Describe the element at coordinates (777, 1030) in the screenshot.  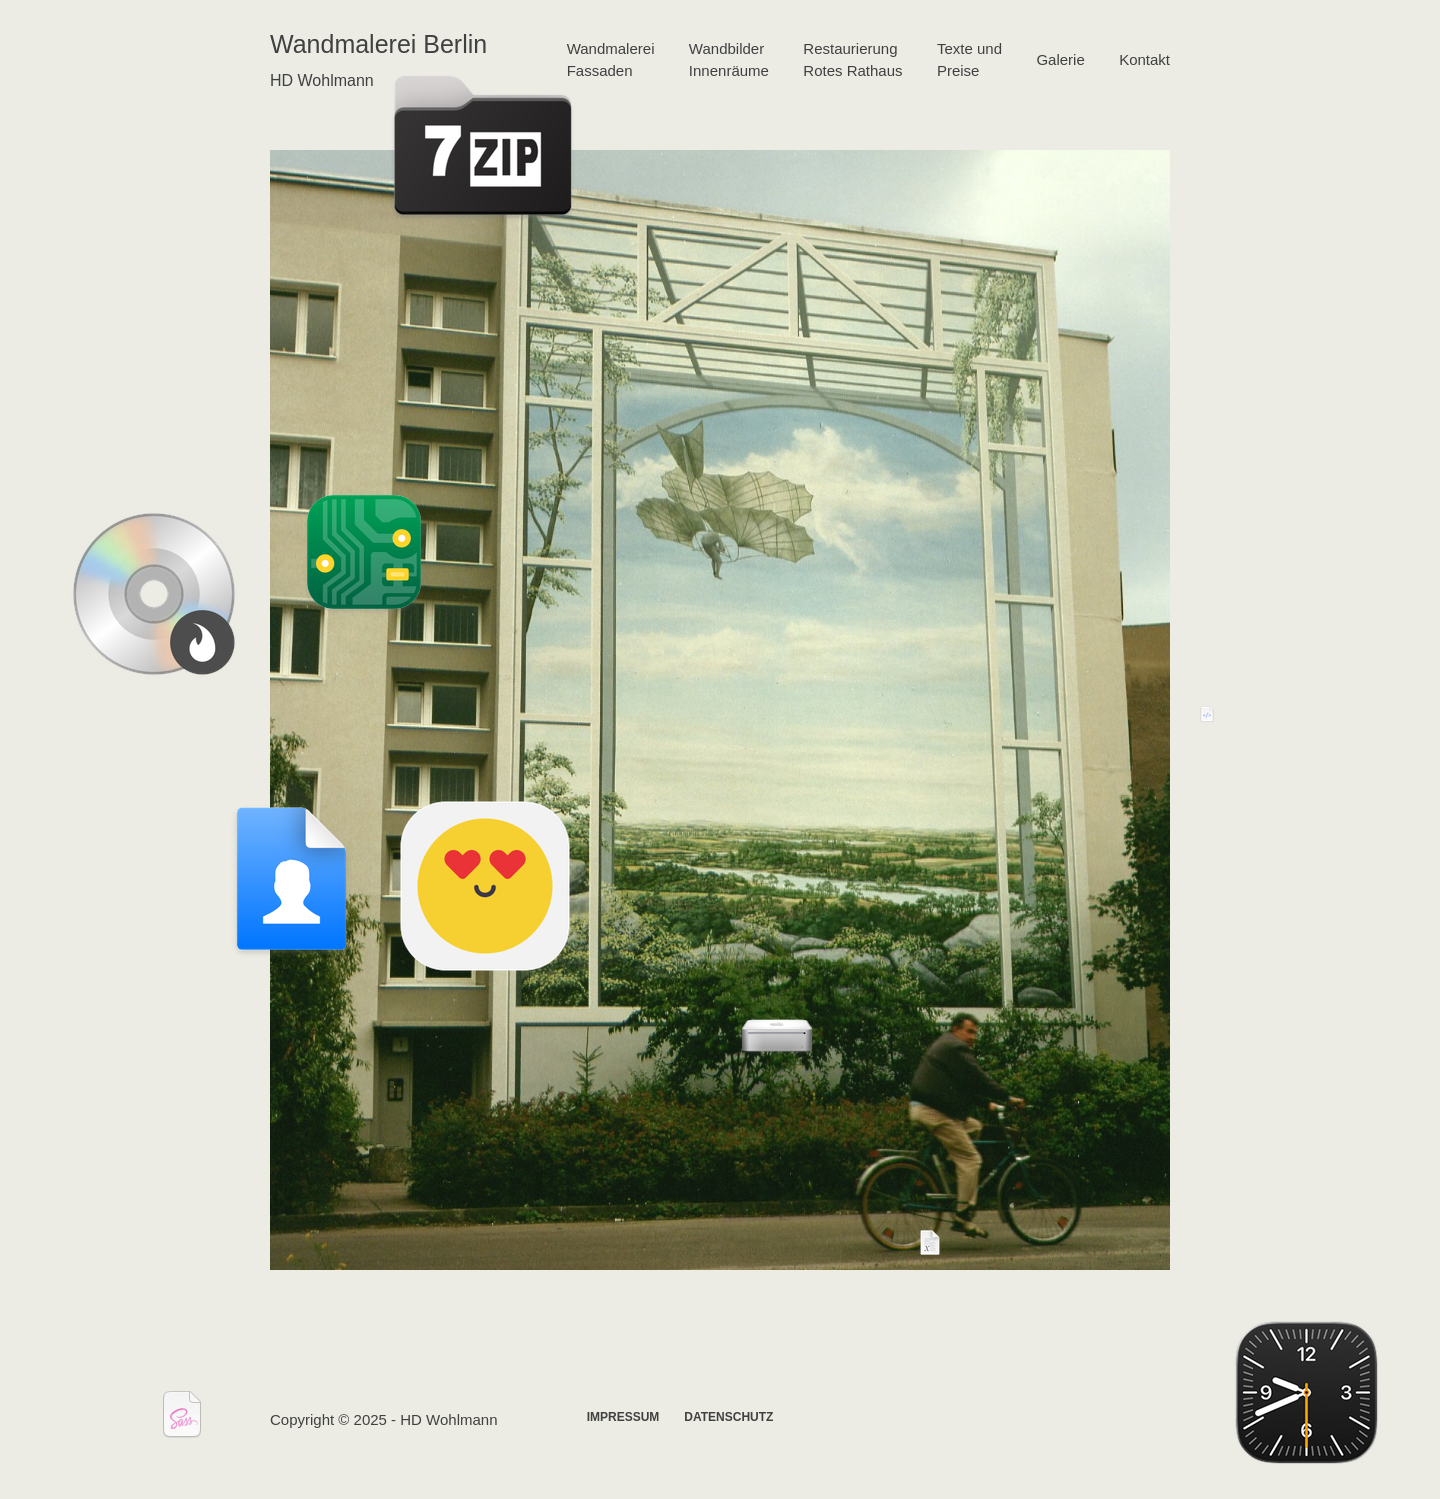
I see `represents a mac mini device in system settings` at that location.